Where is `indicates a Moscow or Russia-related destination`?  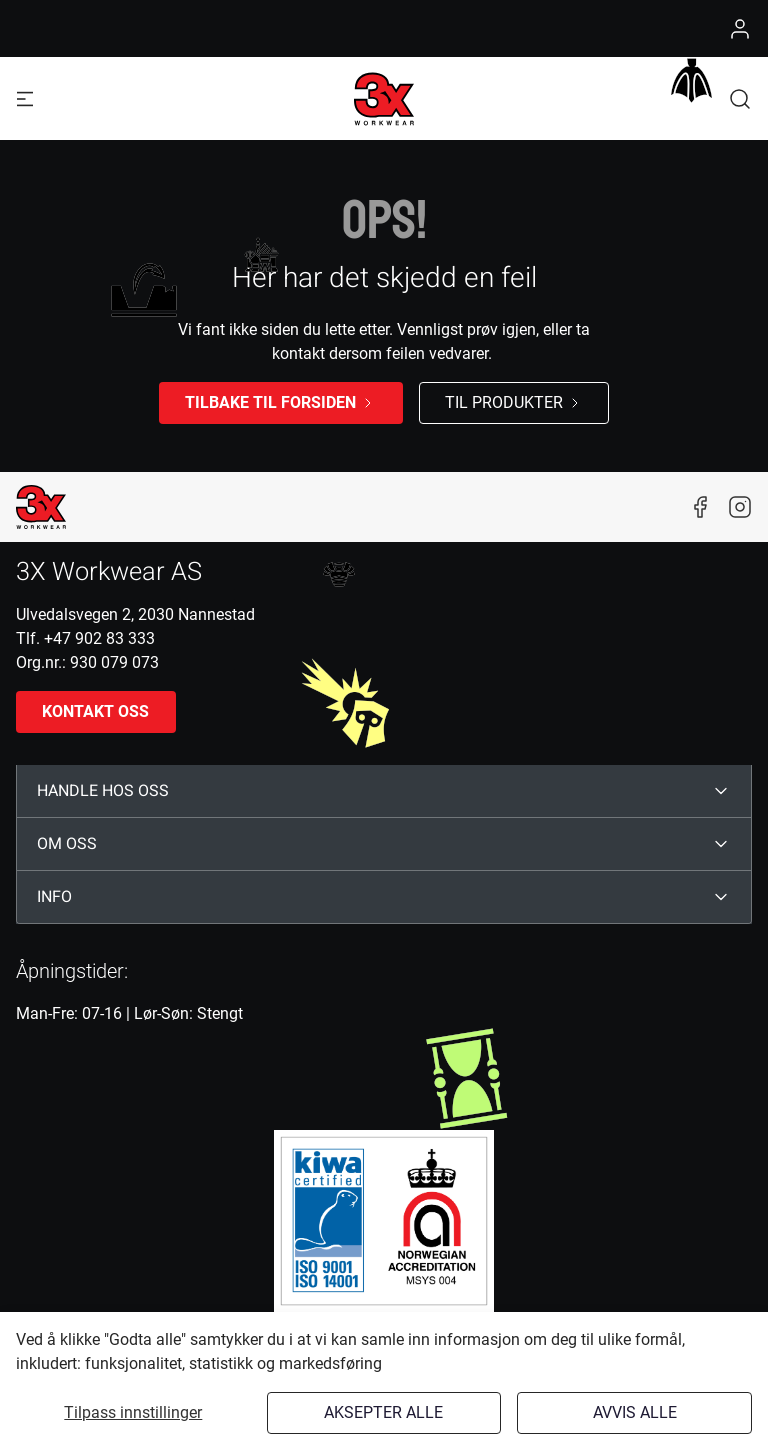
indicates a Moscow or Russia-related destination is located at coordinates (261, 254).